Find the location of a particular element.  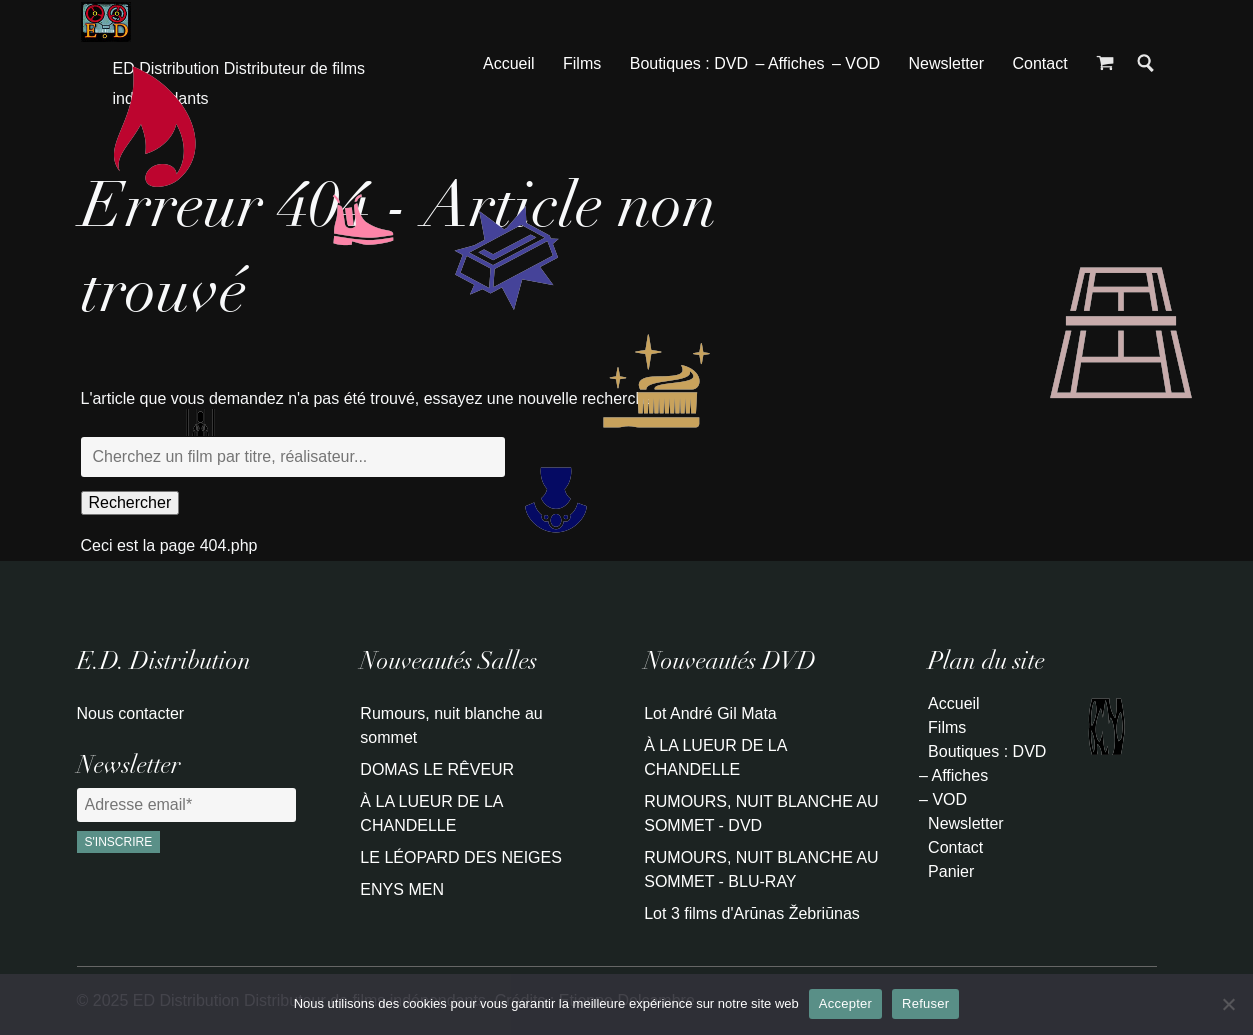

view jewelry or accessories collection is located at coordinates (556, 500).